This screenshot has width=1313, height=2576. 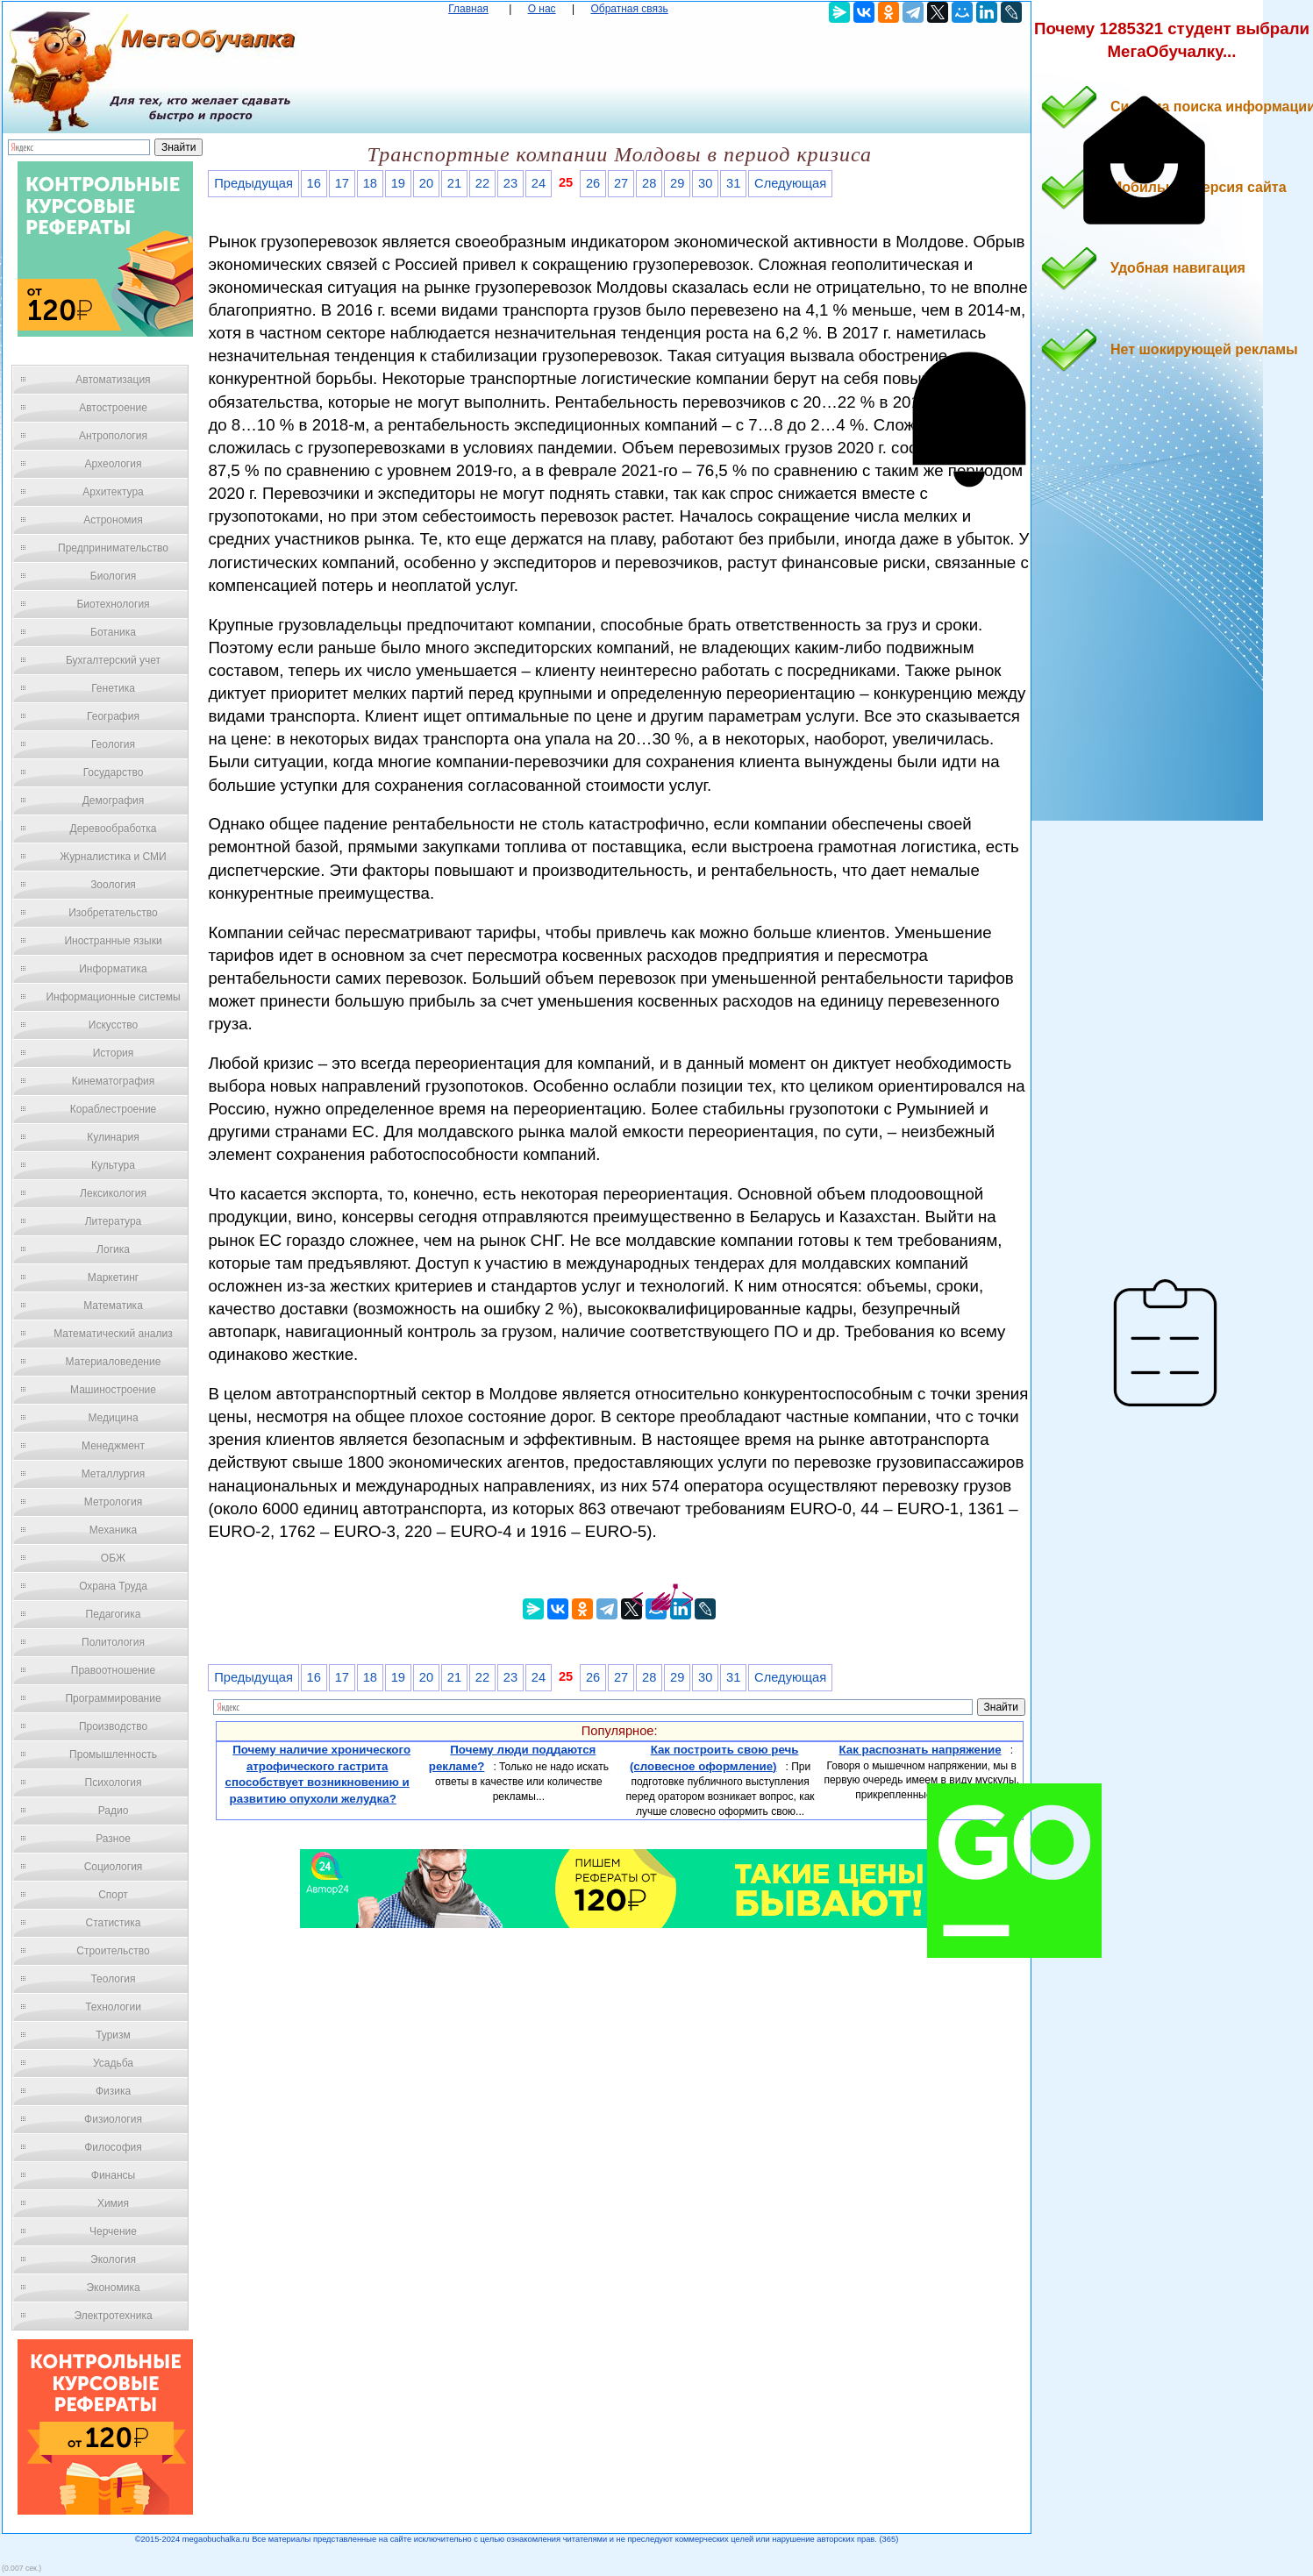 I want to click on view notifications, so click(x=969, y=415).